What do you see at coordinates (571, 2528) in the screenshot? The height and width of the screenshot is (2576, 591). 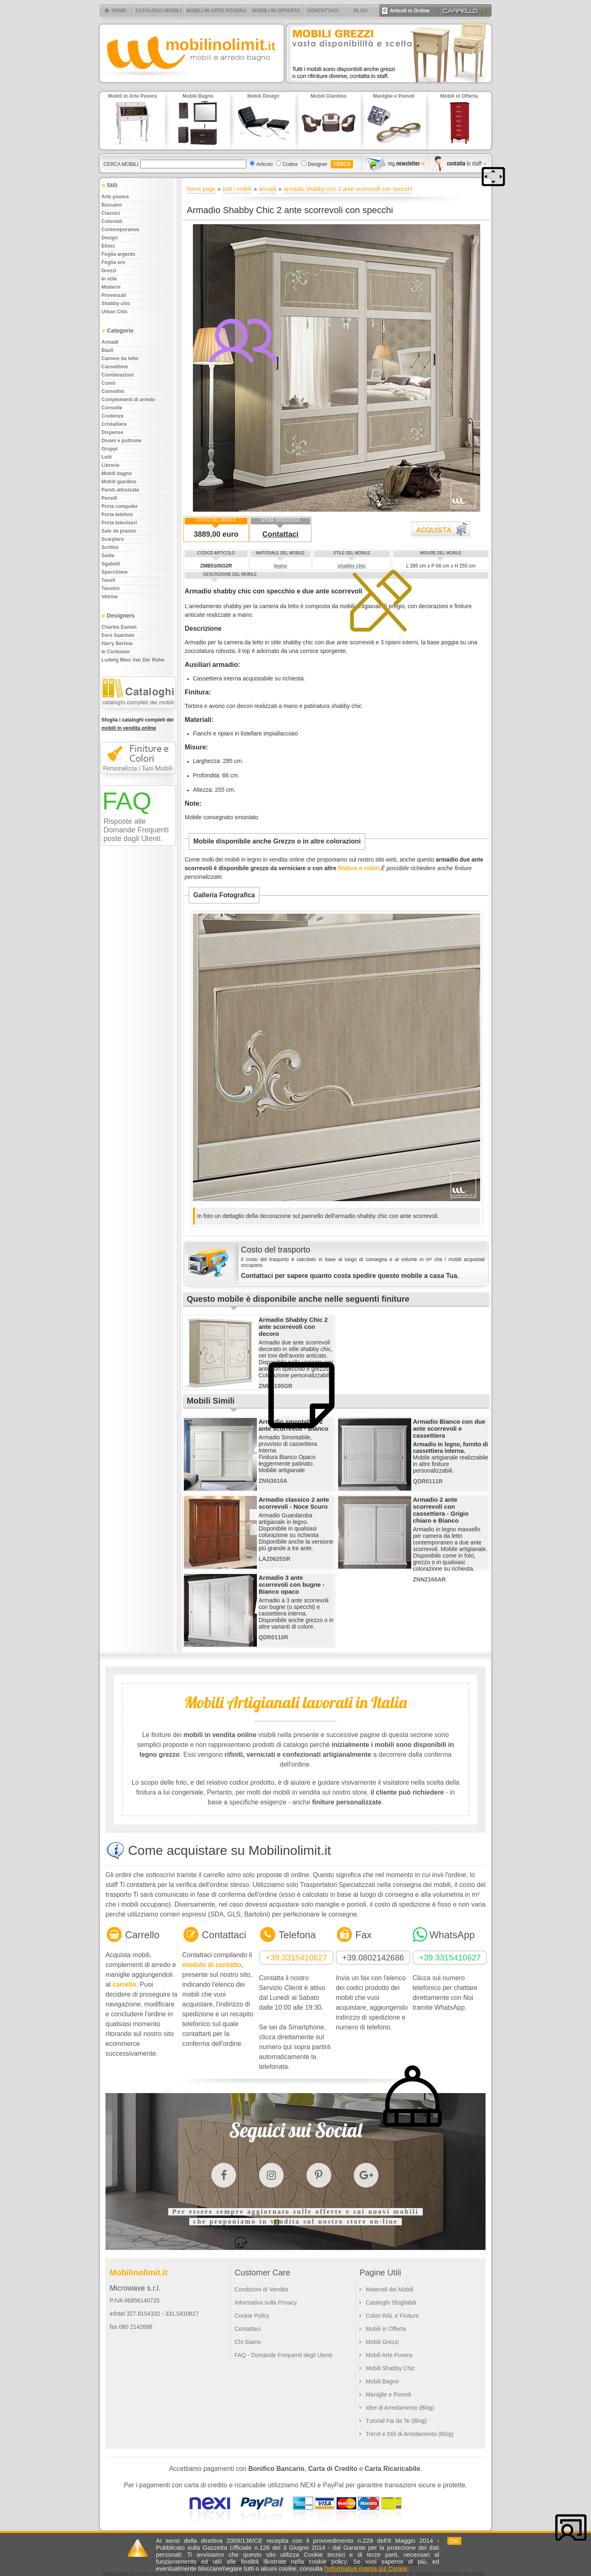 I see `access teaching or presentation mode` at bounding box center [571, 2528].